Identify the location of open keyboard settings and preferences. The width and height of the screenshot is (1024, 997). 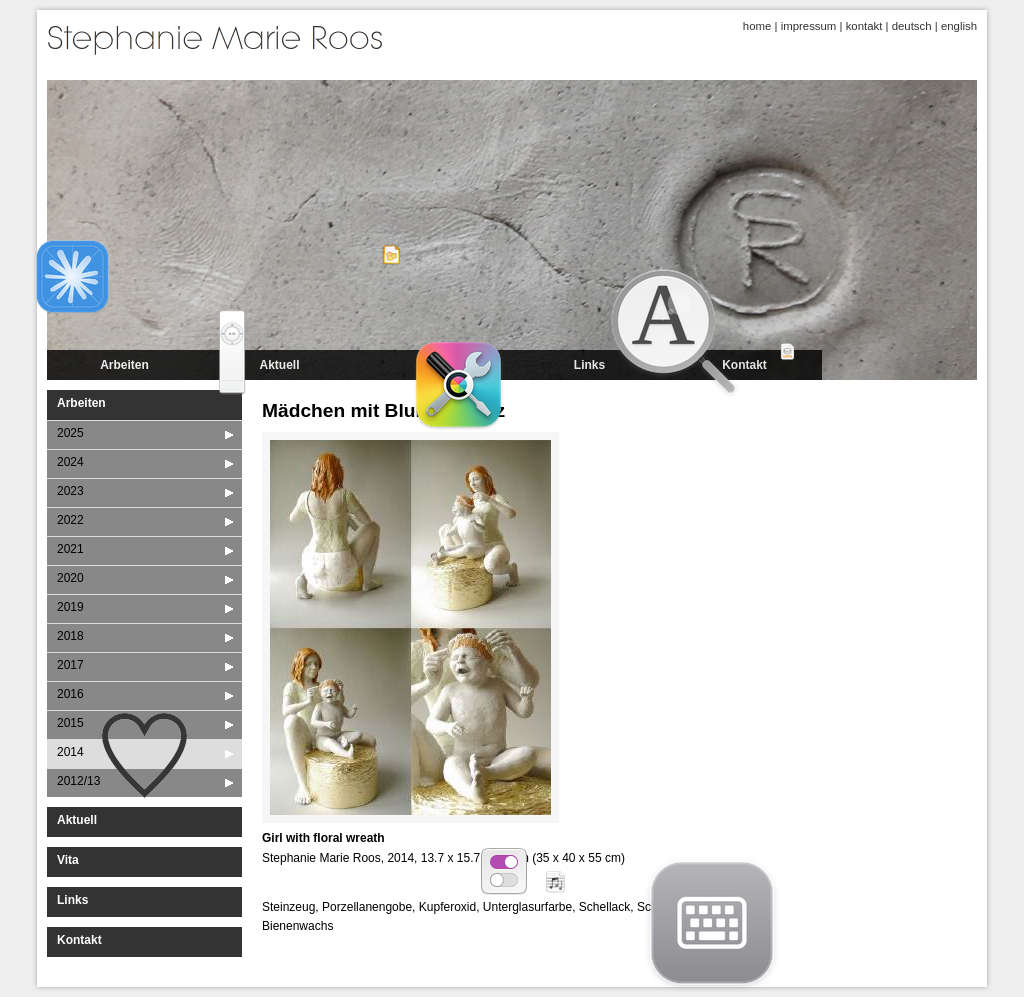
(712, 925).